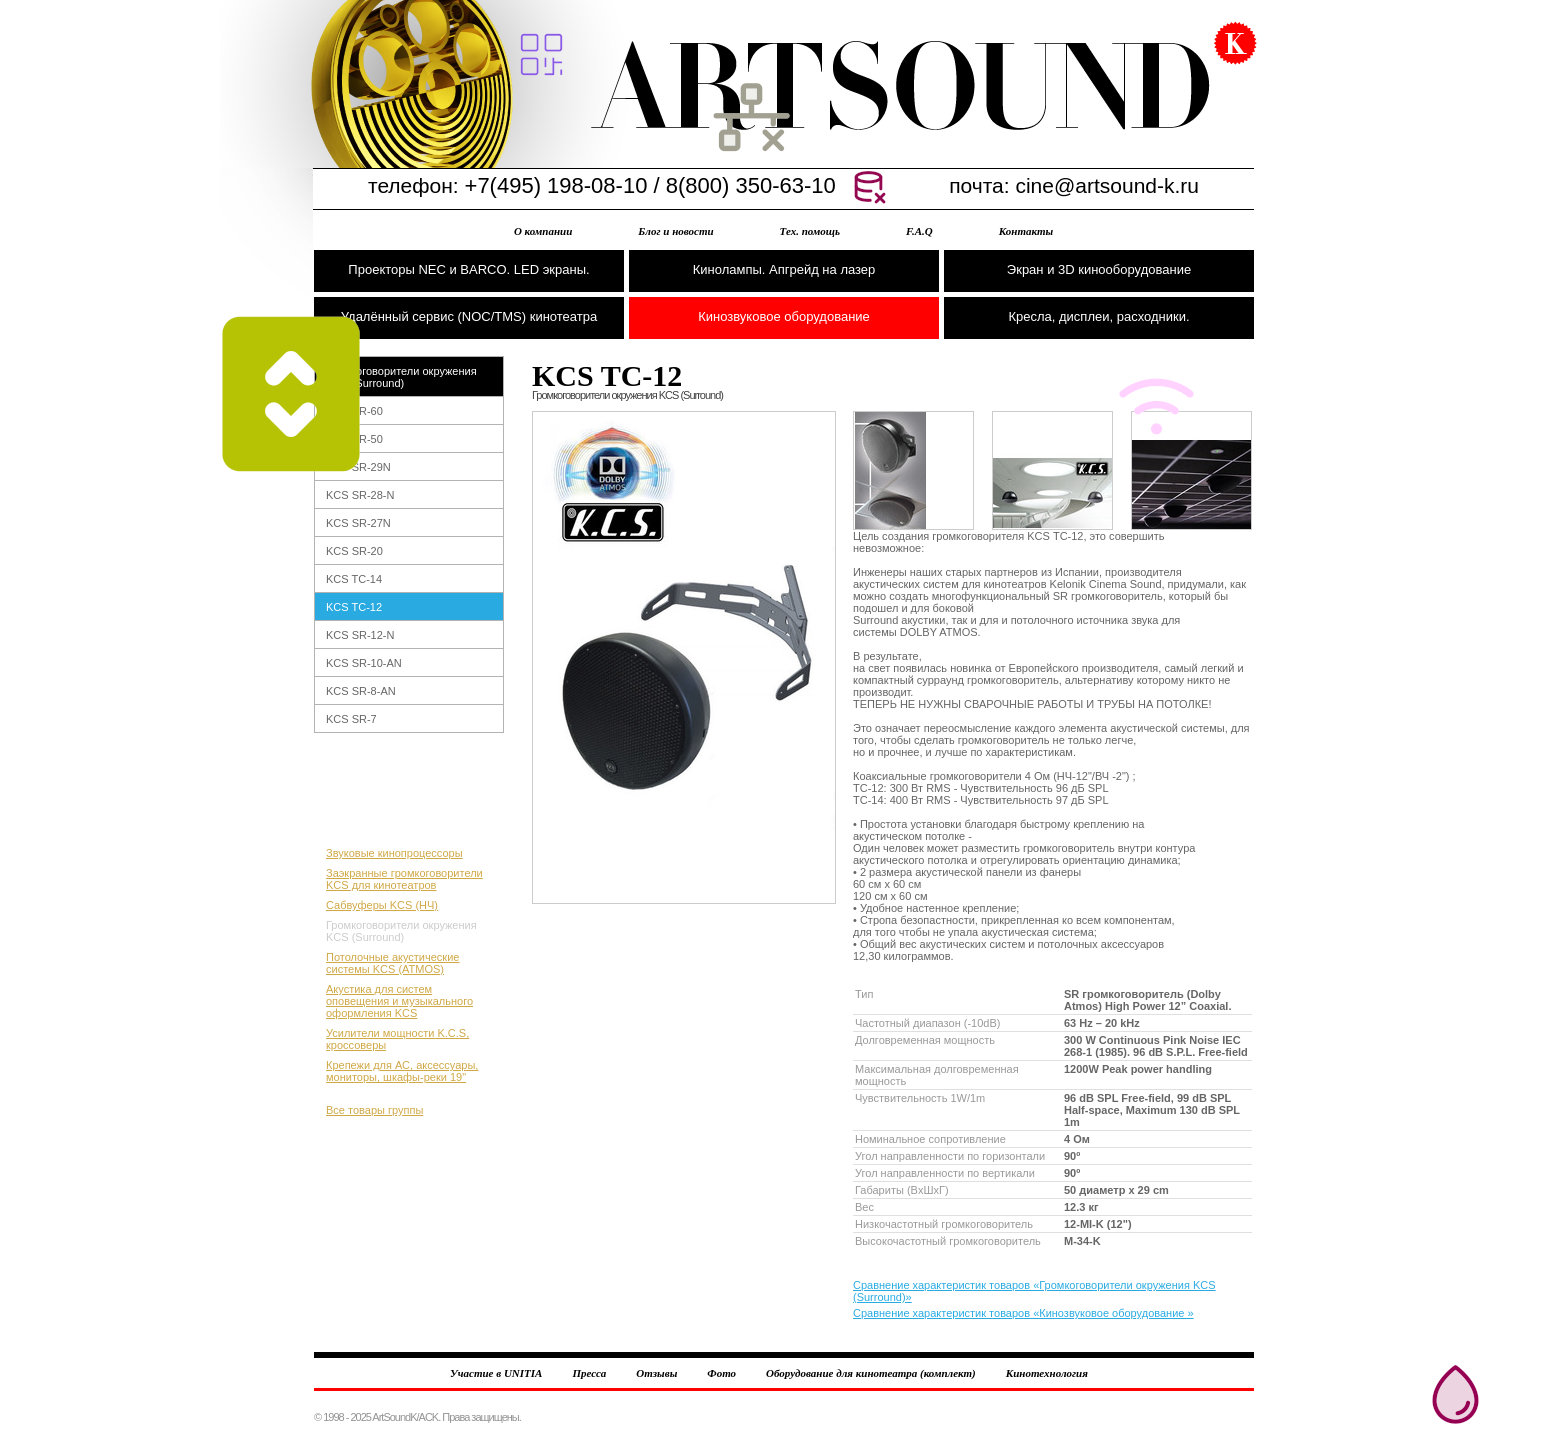  I want to click on indicates moderate wifi signal strength, so click(1156, 393).